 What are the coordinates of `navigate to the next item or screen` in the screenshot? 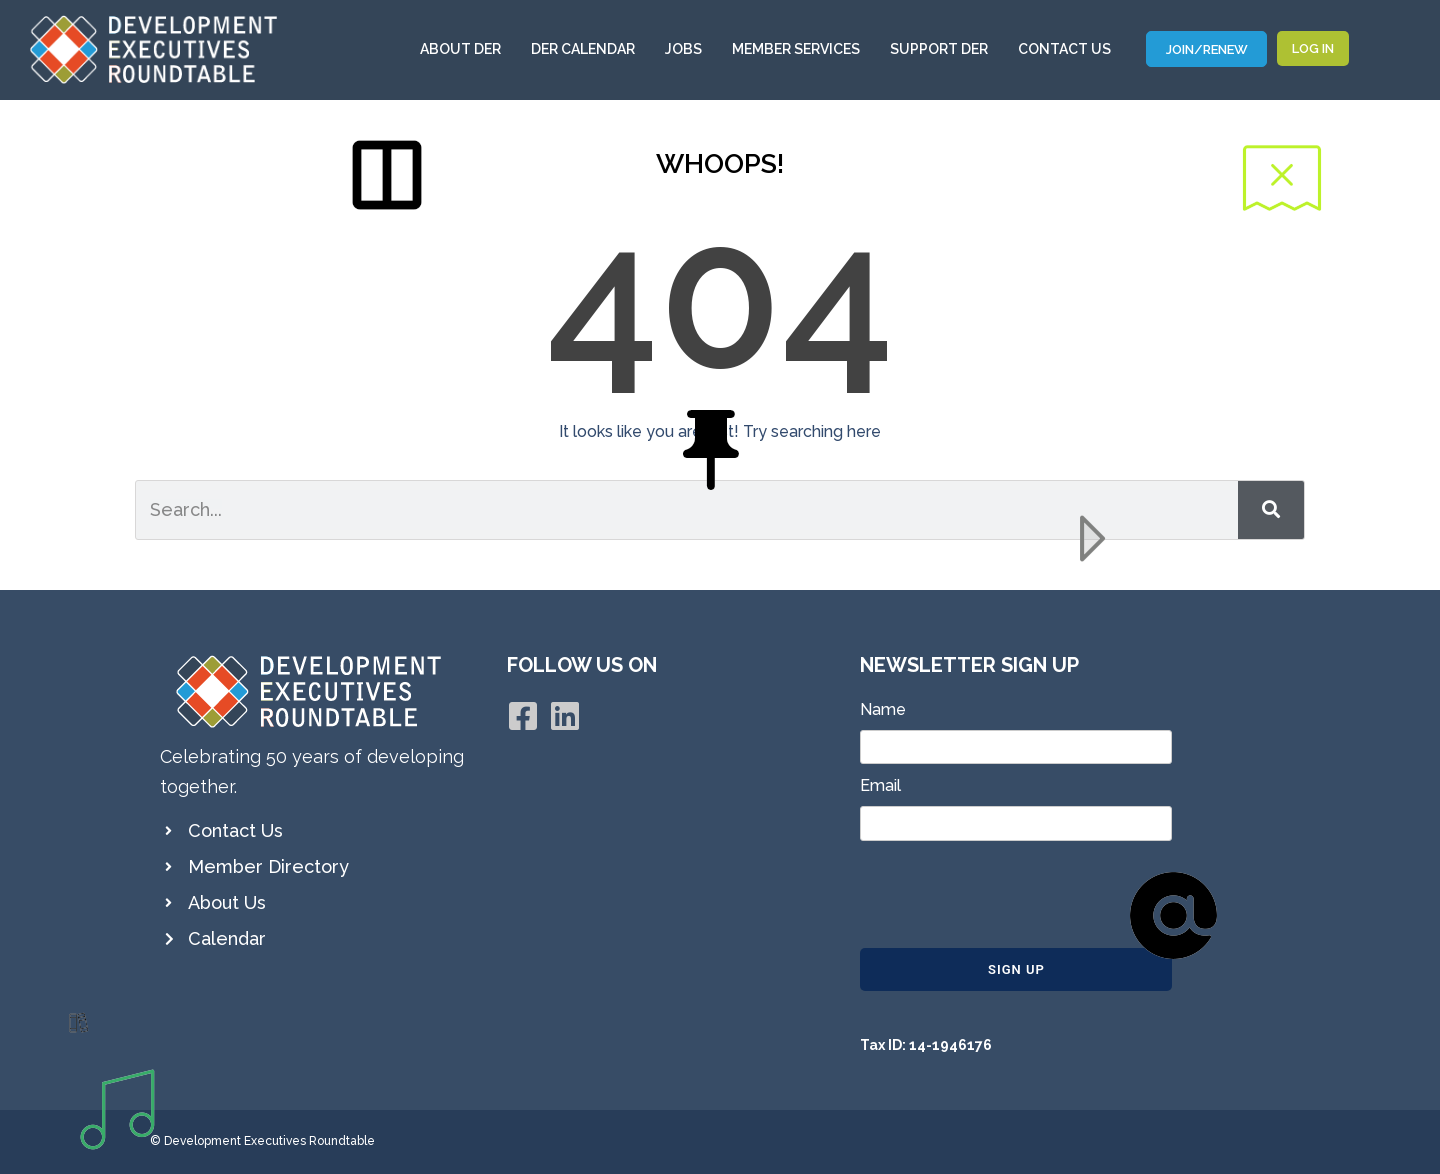 It's located at (1090, 538).